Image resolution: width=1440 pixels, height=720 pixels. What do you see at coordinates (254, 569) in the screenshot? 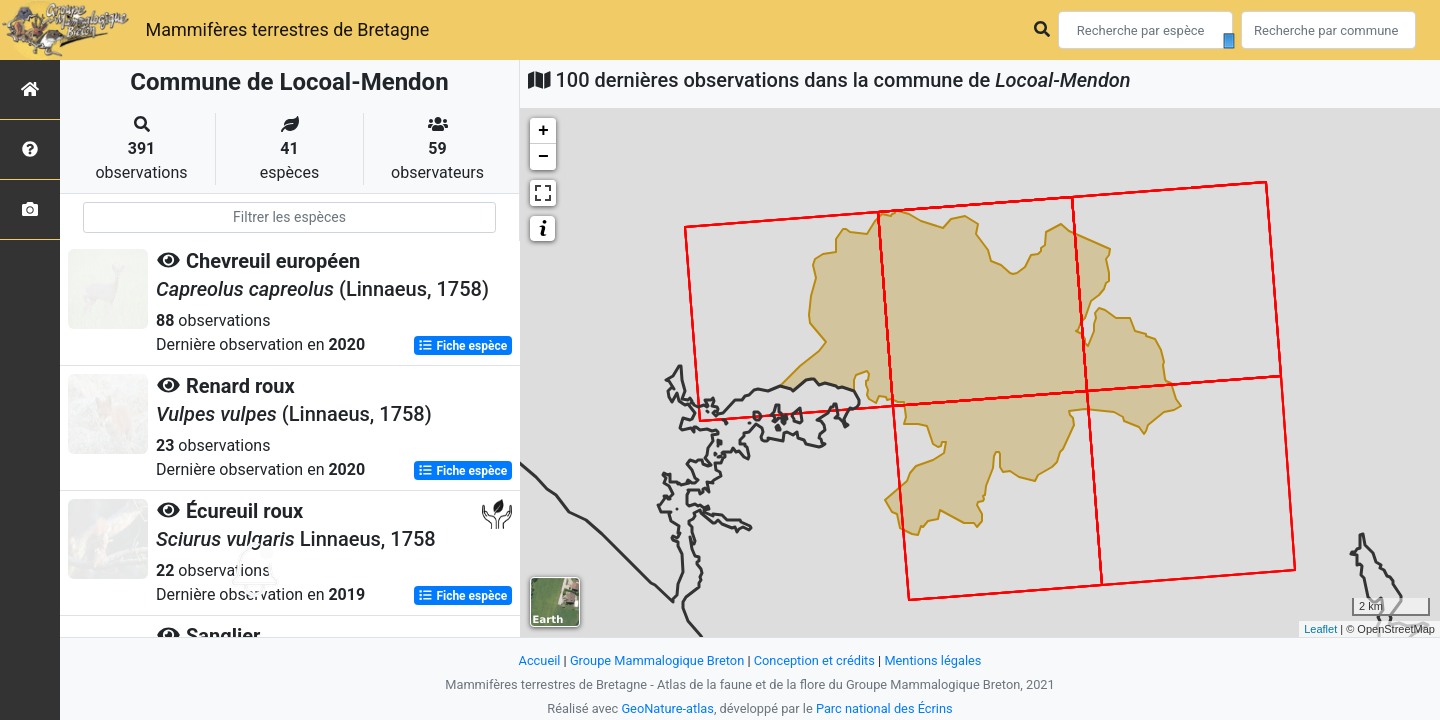
I see `no new notifications` at bounding box center [254, 569].